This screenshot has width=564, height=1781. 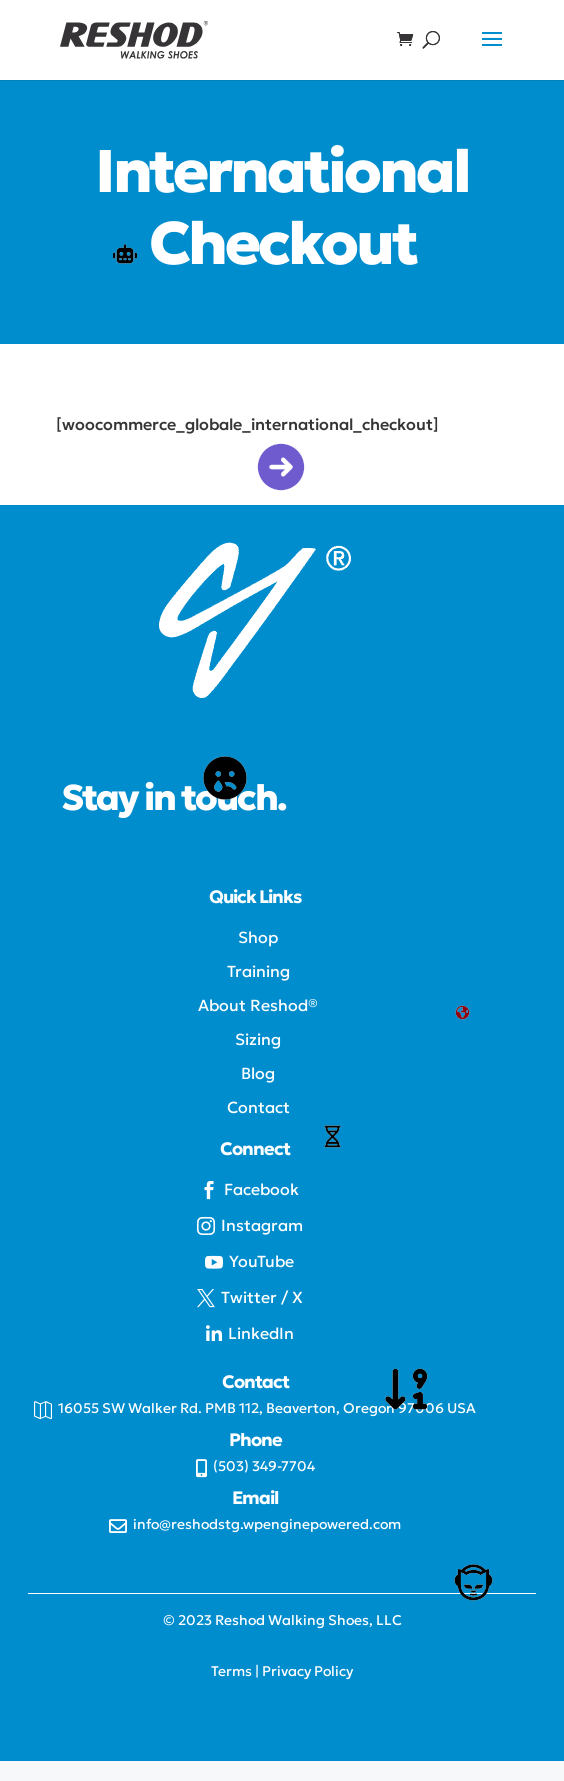 What do you see at coordinates (125, 255) in the screenshot?
I see `access AI assistant or chatbot features` at bounding box center [125, 255].